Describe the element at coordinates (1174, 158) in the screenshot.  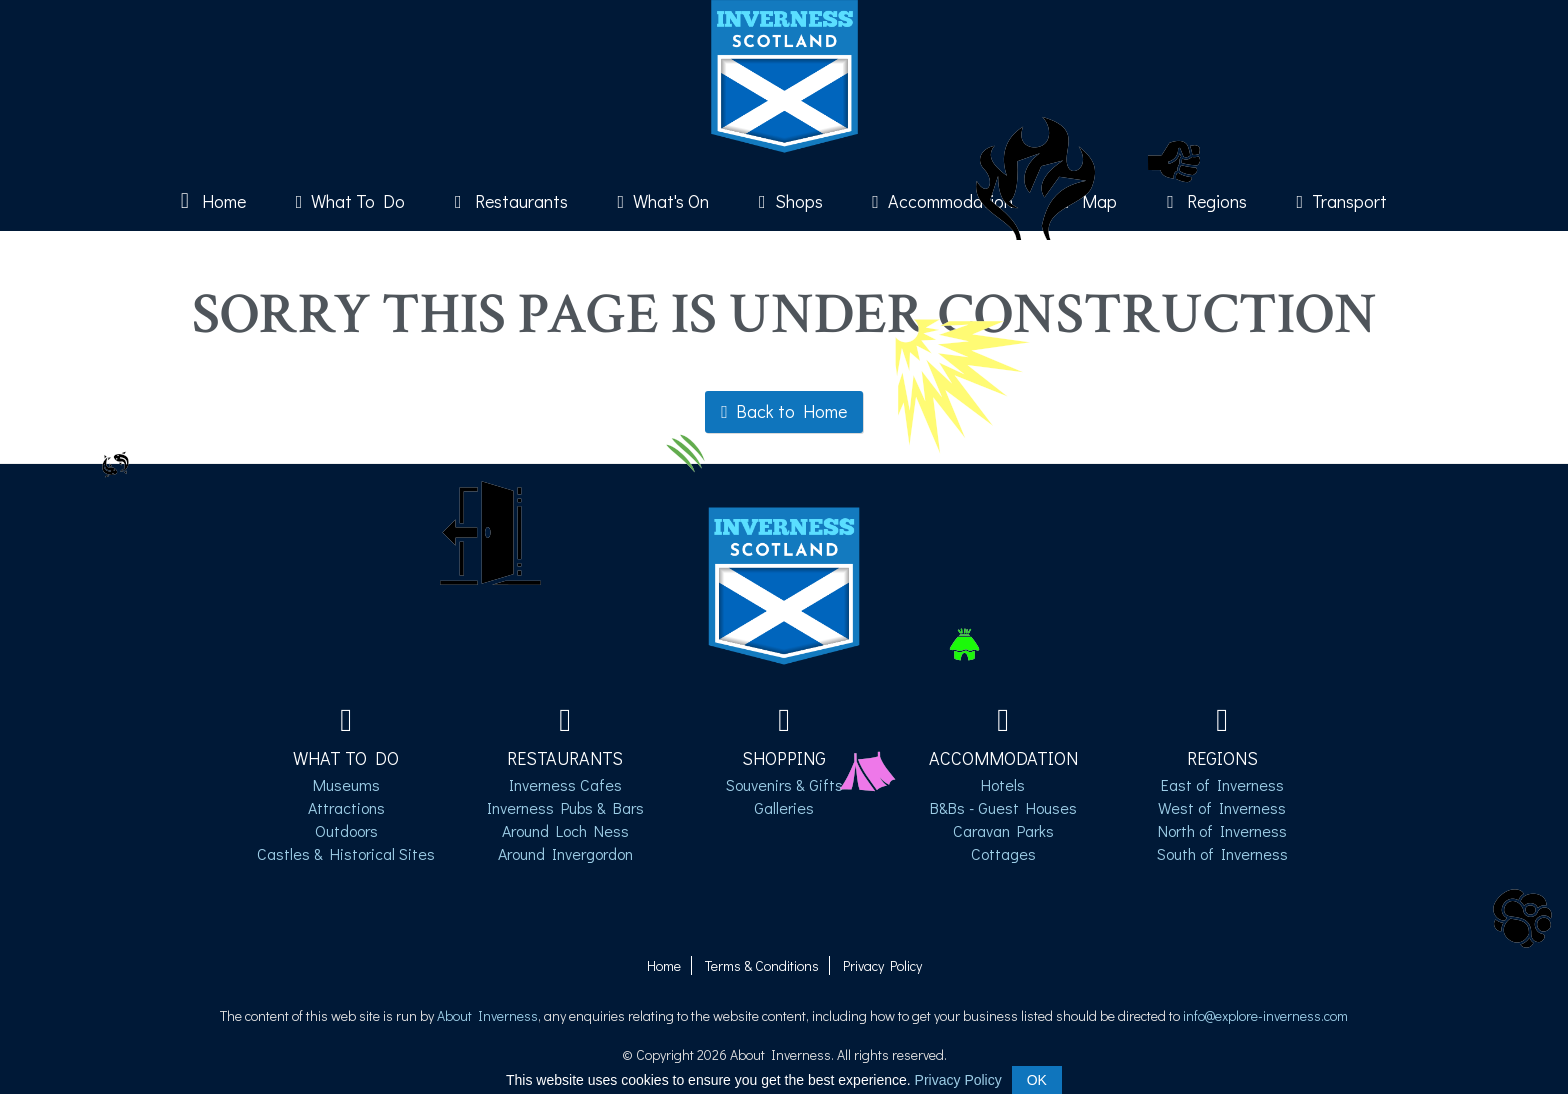
I see `rock move in a rock-paper-scissors game` at that location.